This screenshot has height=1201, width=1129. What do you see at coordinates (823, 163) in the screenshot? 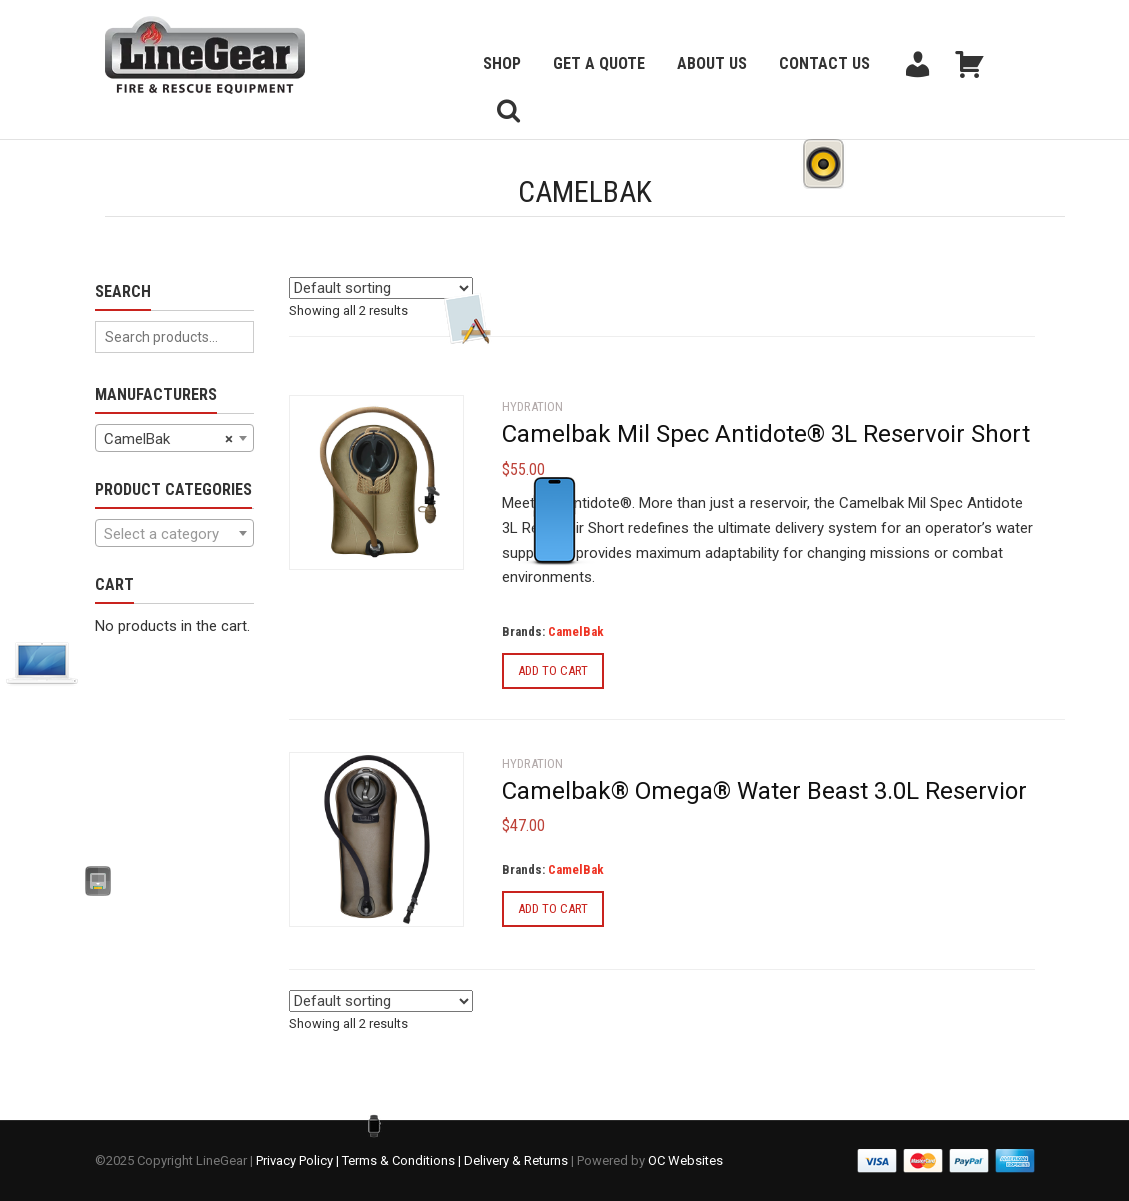
I see `open sound or audio settings` at bounding box center [823, 163].